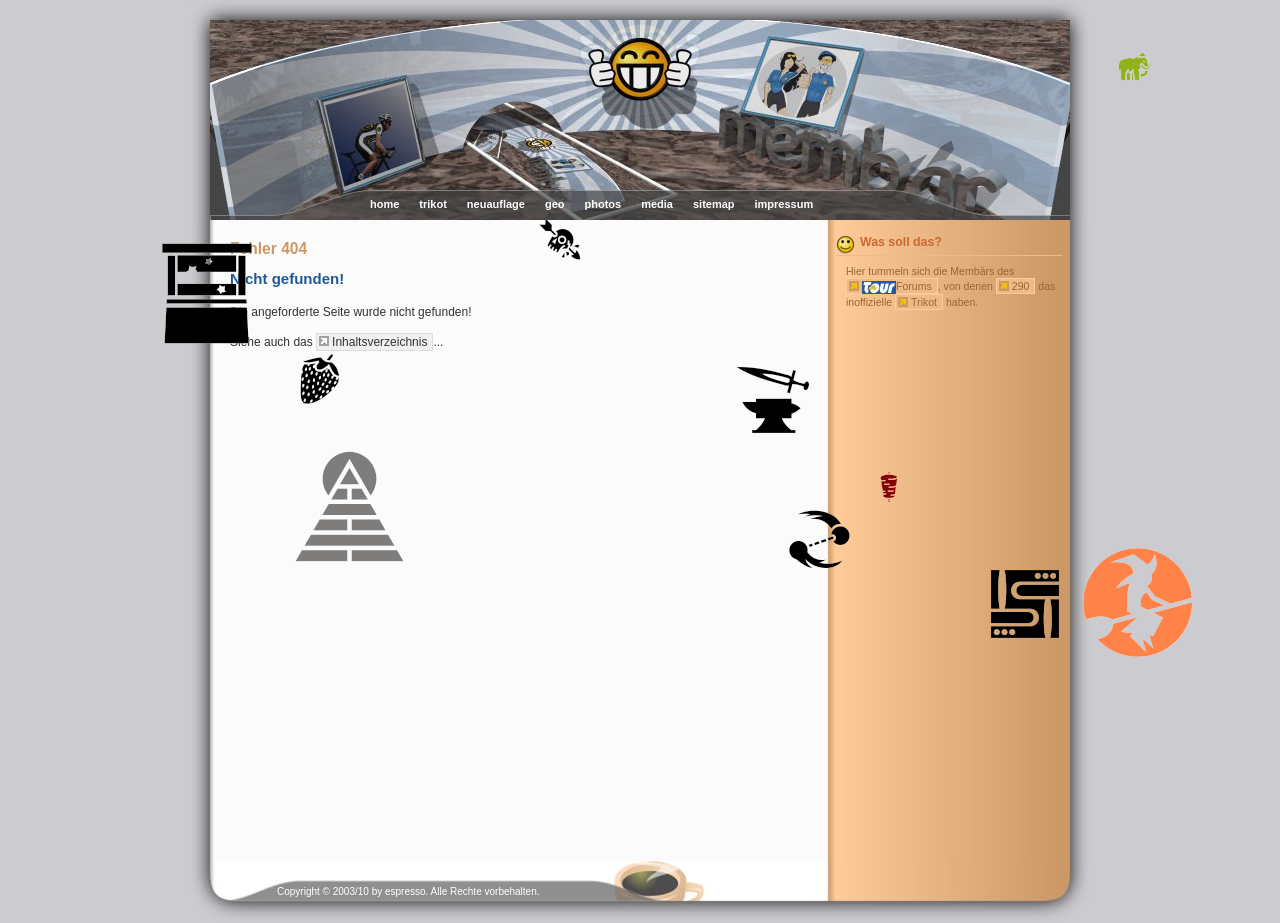 Image resolution: width=1280 pixels, height=923 pixels. I want to click on prehistoric or ice age themed game category, so click(1134, 66).